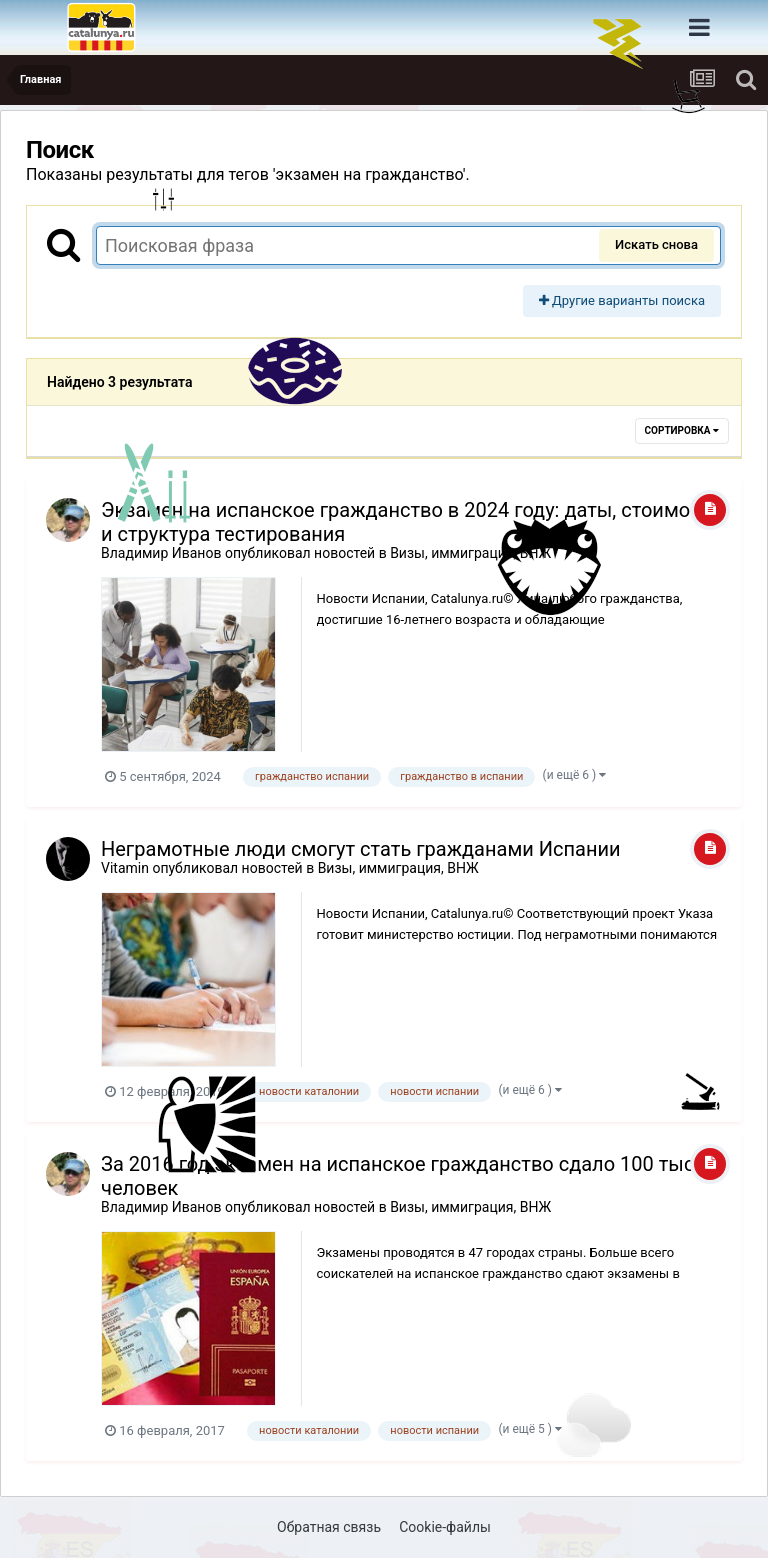 Image resolution: width=768 pixels, height=1558 pixels. Describe the element at coordinates (152, 483) in the screenshot. I see `browse skiing or winter sports activities` at that location.